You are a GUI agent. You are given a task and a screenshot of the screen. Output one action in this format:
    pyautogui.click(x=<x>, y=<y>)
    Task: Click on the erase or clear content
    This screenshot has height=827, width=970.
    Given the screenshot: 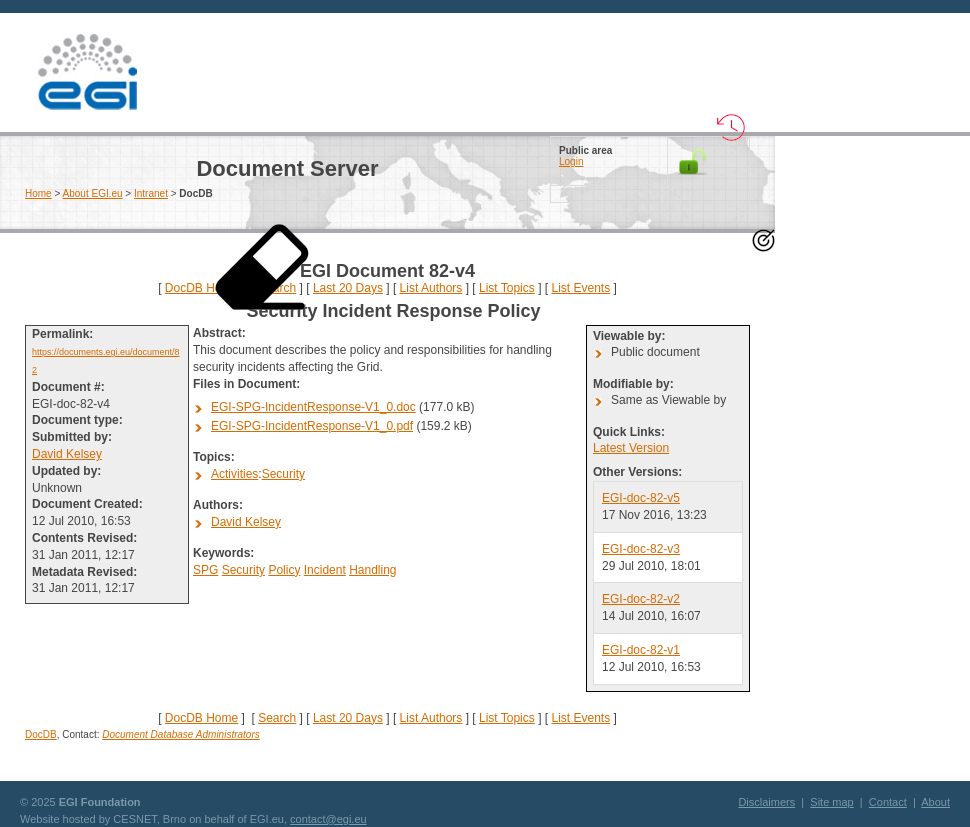 What is the action you would take?
    pyautogui.click(x=262, y=267)
    